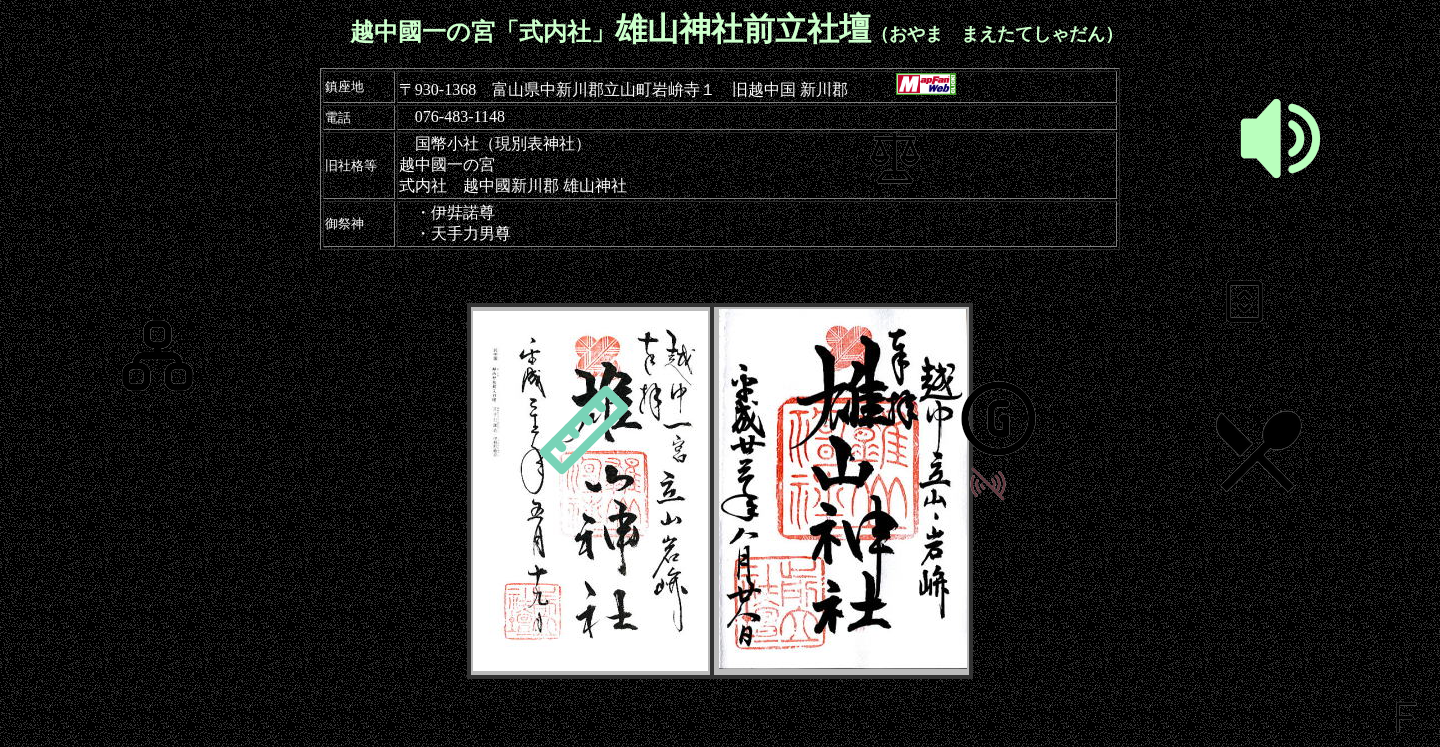  Describe the element at coordinates (1257, 450) in the screenshot. I see `view restaurant or dining options` at that location.